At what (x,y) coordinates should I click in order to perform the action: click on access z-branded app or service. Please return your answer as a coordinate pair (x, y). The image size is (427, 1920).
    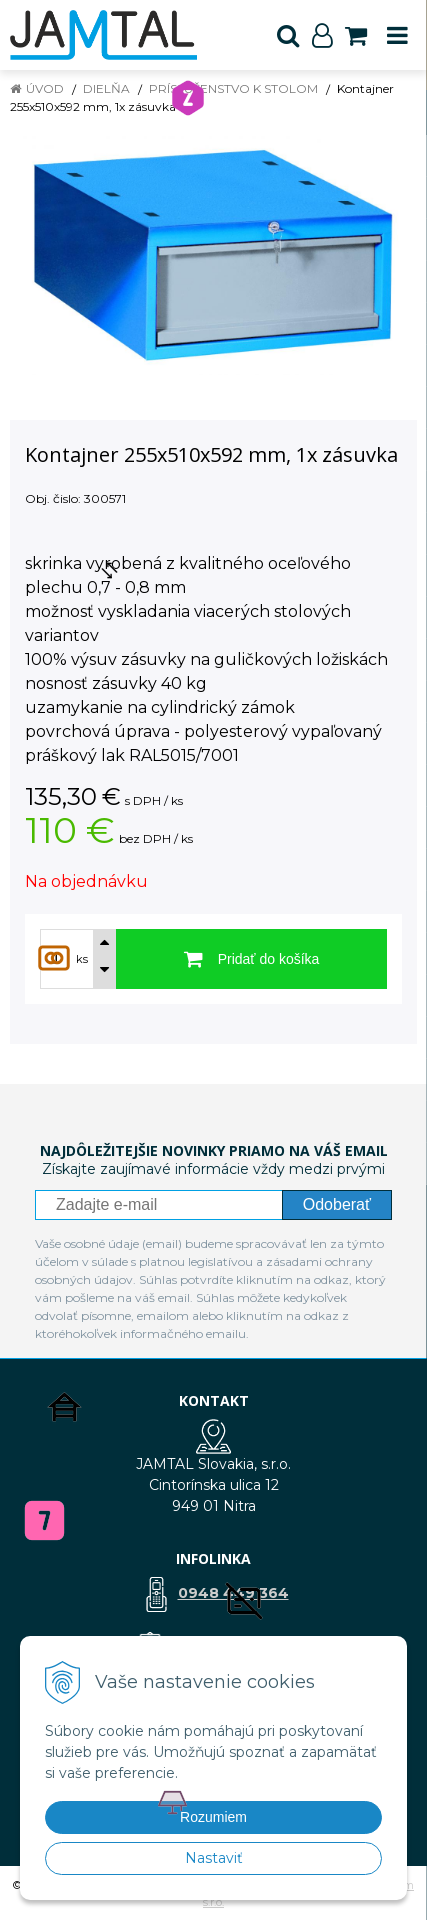
    Looking at the image, I should click on (188, 98).